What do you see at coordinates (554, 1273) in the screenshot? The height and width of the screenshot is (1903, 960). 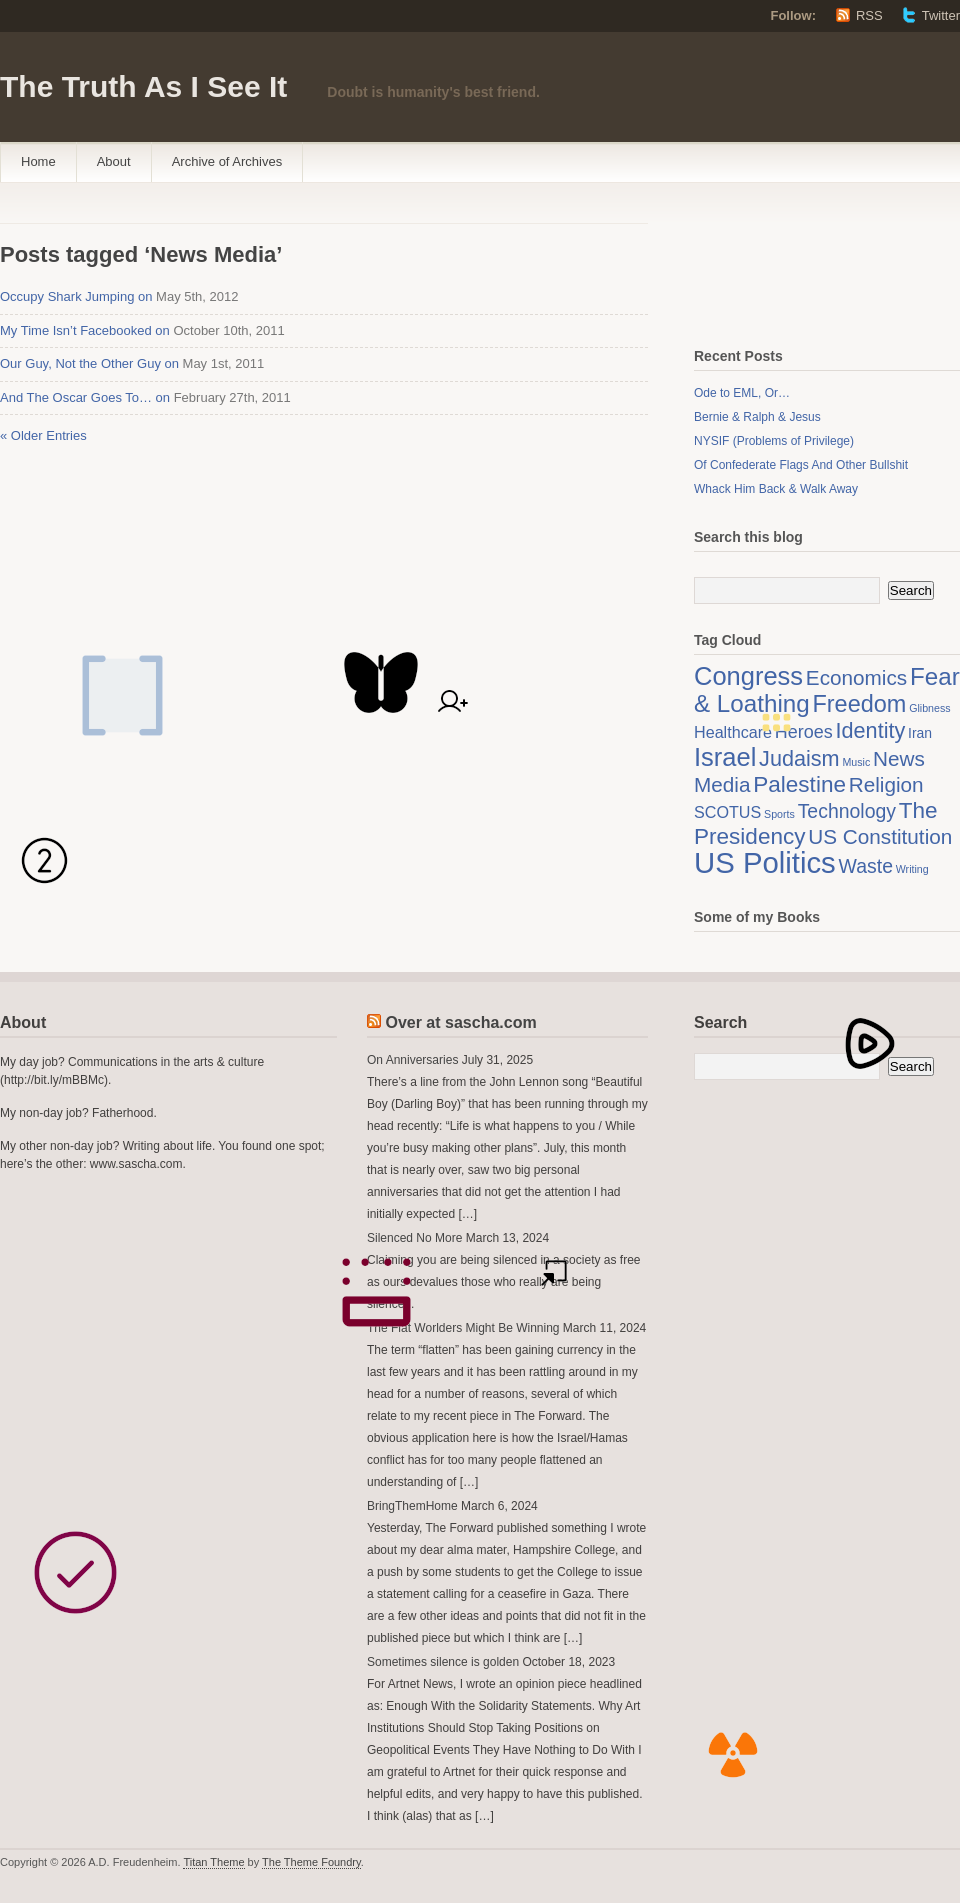 I see `import or bring content into a container` at bounding box center [554, 1273].